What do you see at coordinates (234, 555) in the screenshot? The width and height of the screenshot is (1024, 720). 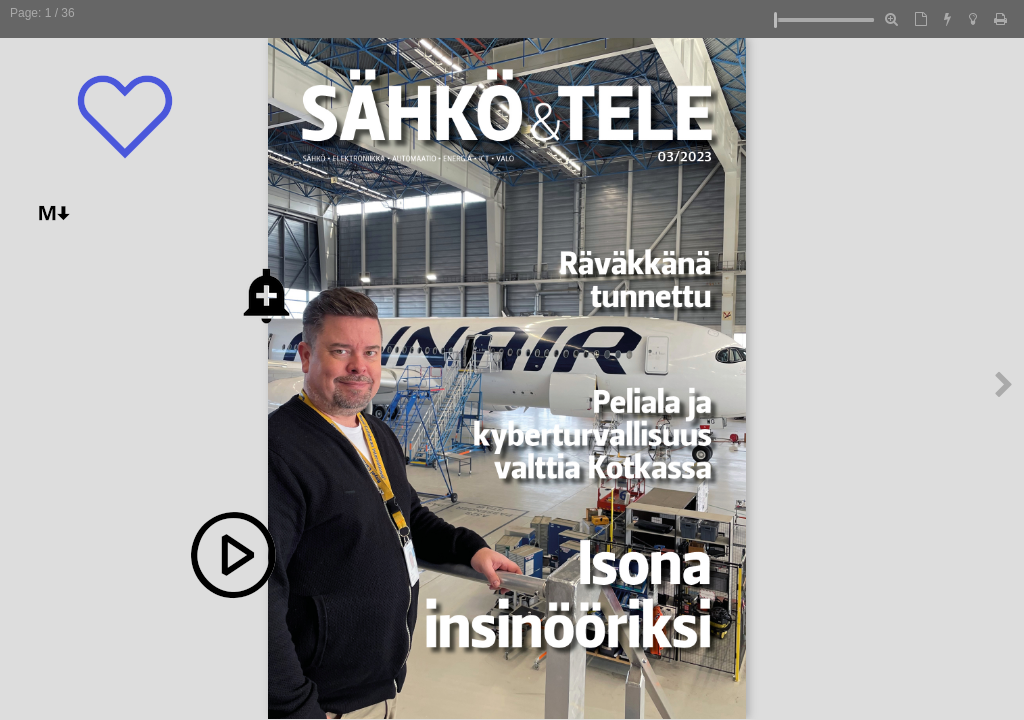 I see `play media or start video playback` at bounding box center [234, 555].